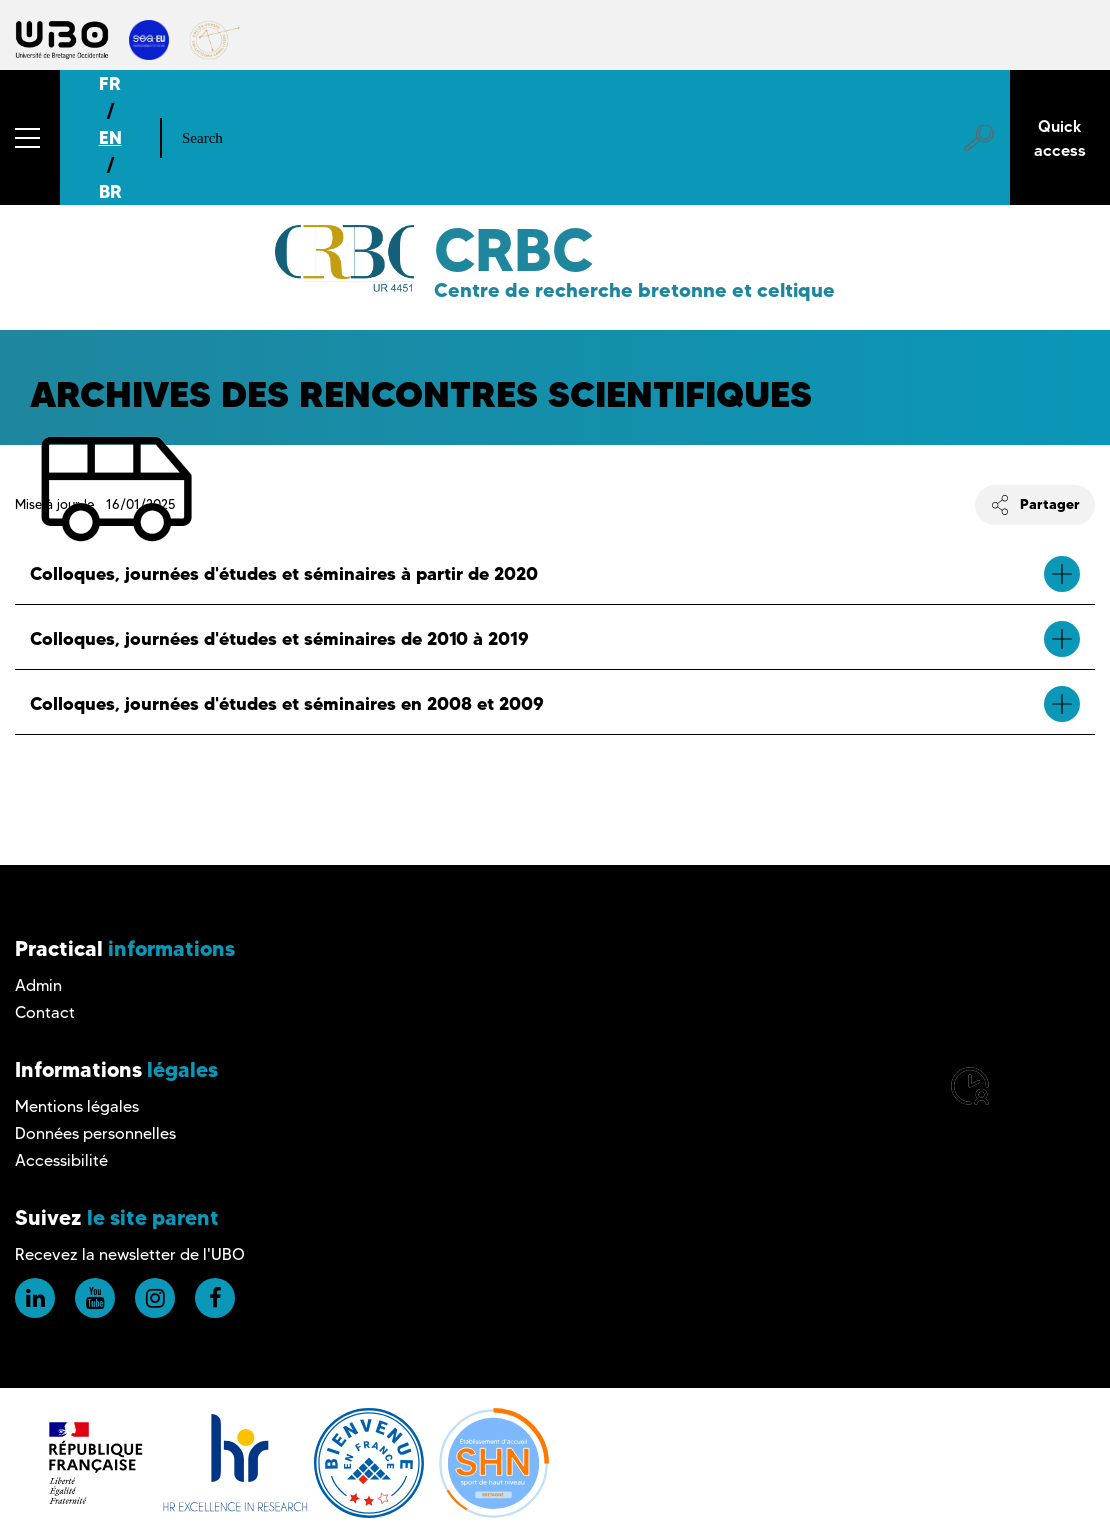 This screenshot has width=1110, height=1539. I want to click on view user's time or schedule, so click(970, 1086).